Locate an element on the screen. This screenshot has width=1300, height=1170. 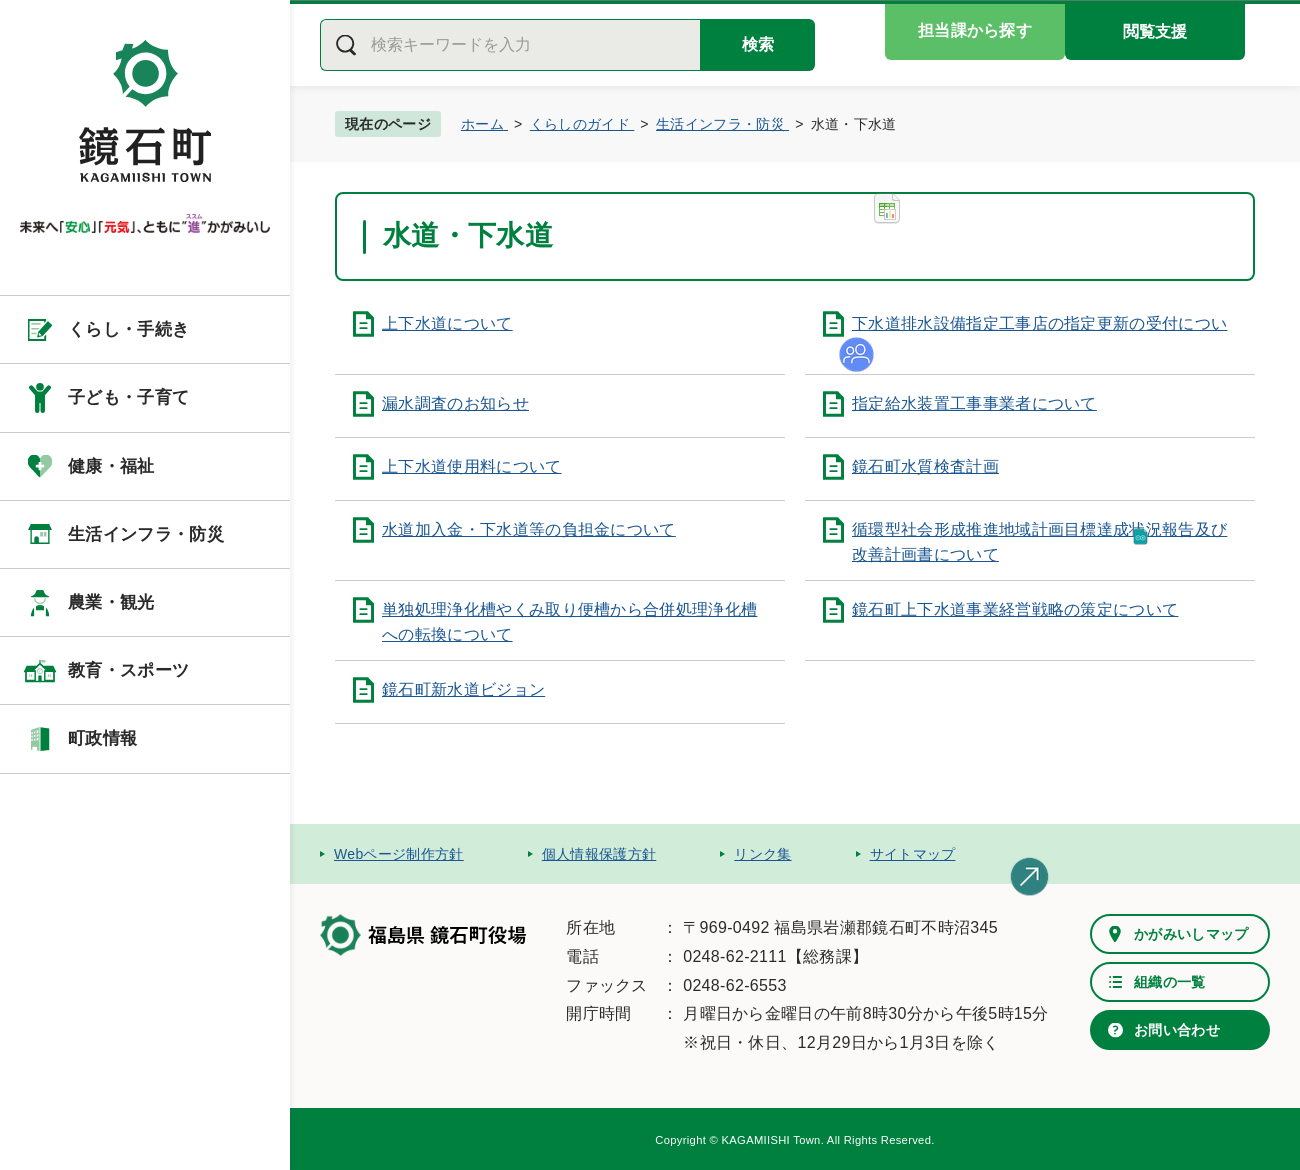
access user account and personal settings is located at coordinates (856, 354).